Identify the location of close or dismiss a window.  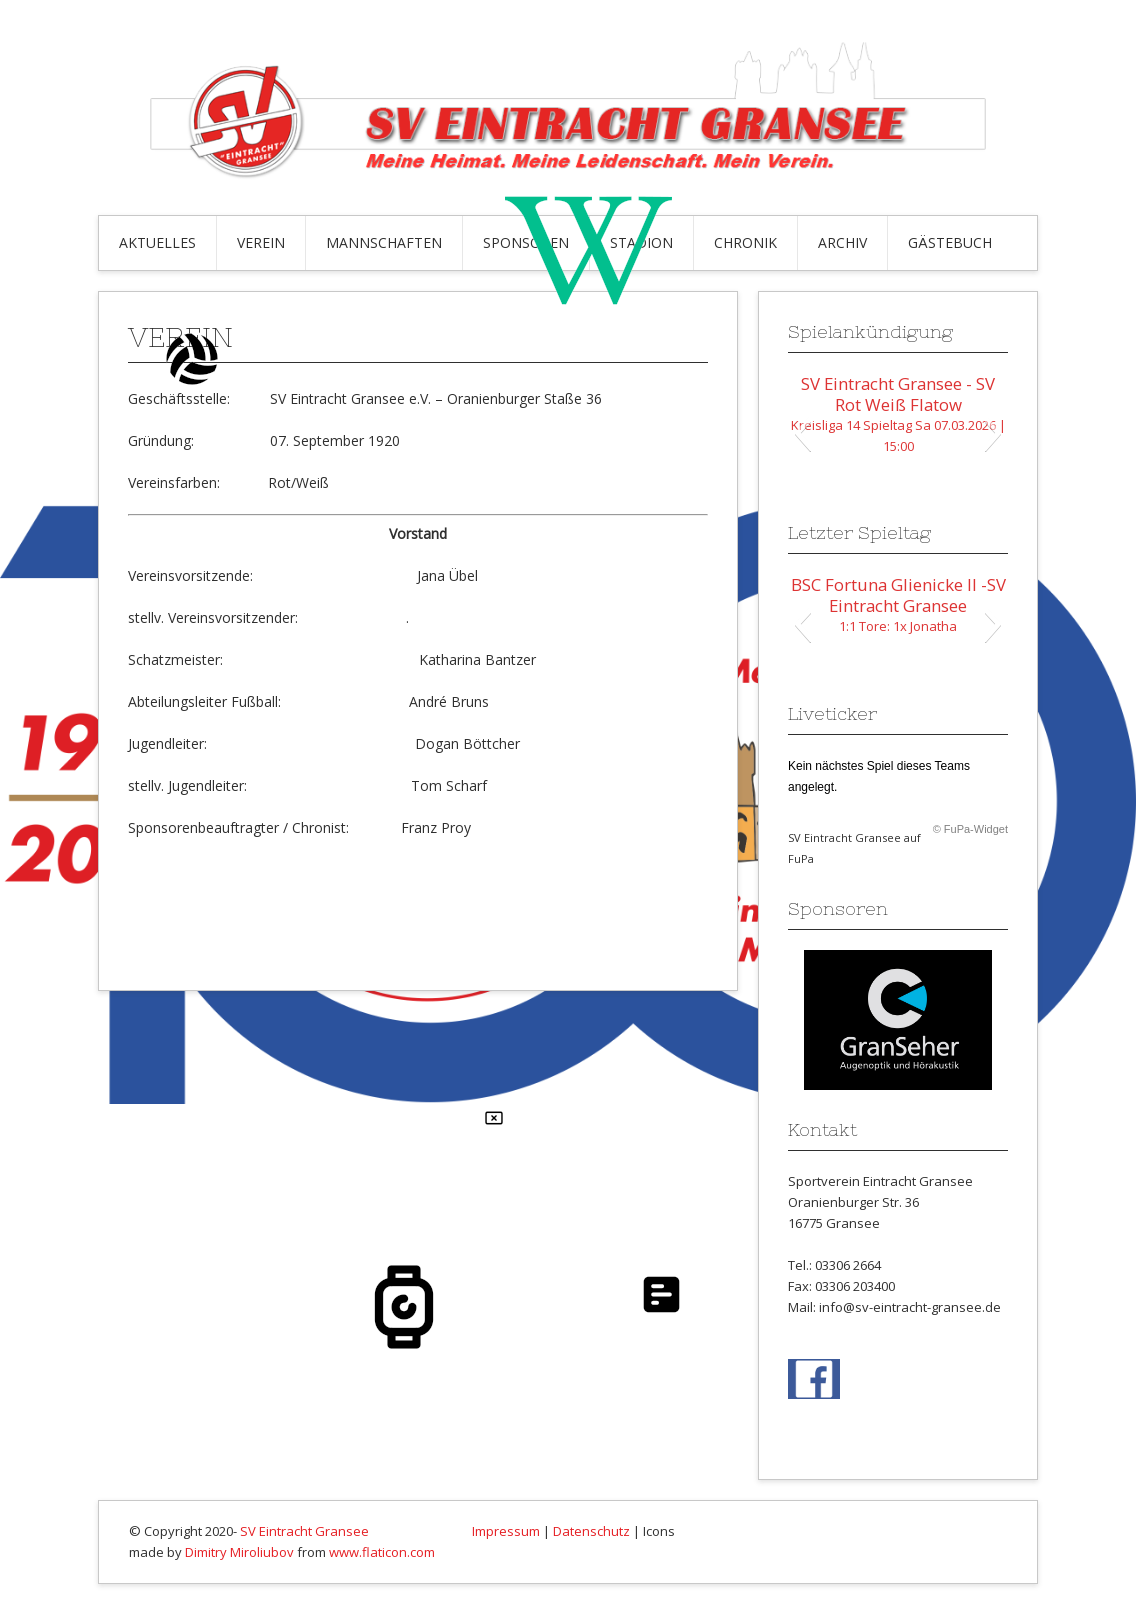
(494, 1118).